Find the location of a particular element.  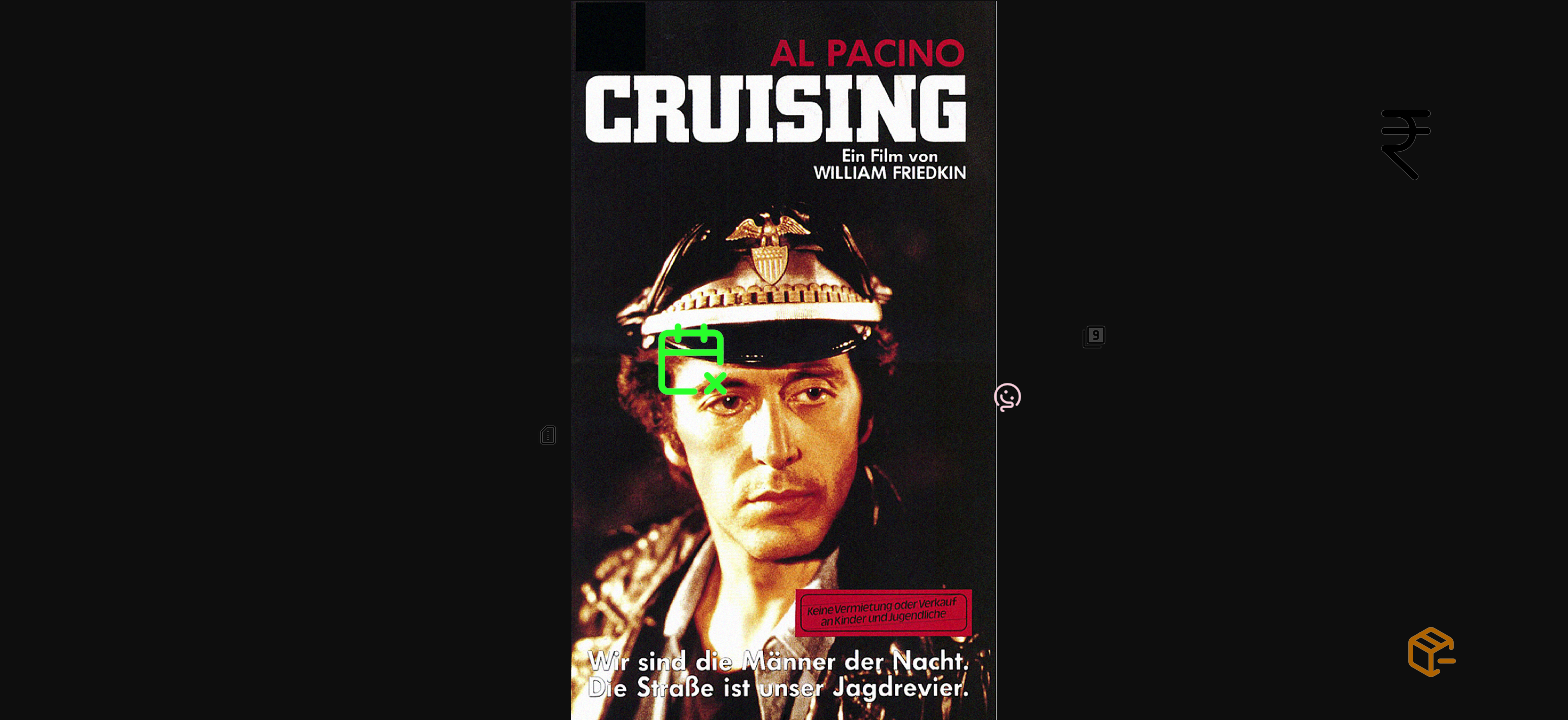

view price or amount in indian rupees is located at coordinates (1406, 145).